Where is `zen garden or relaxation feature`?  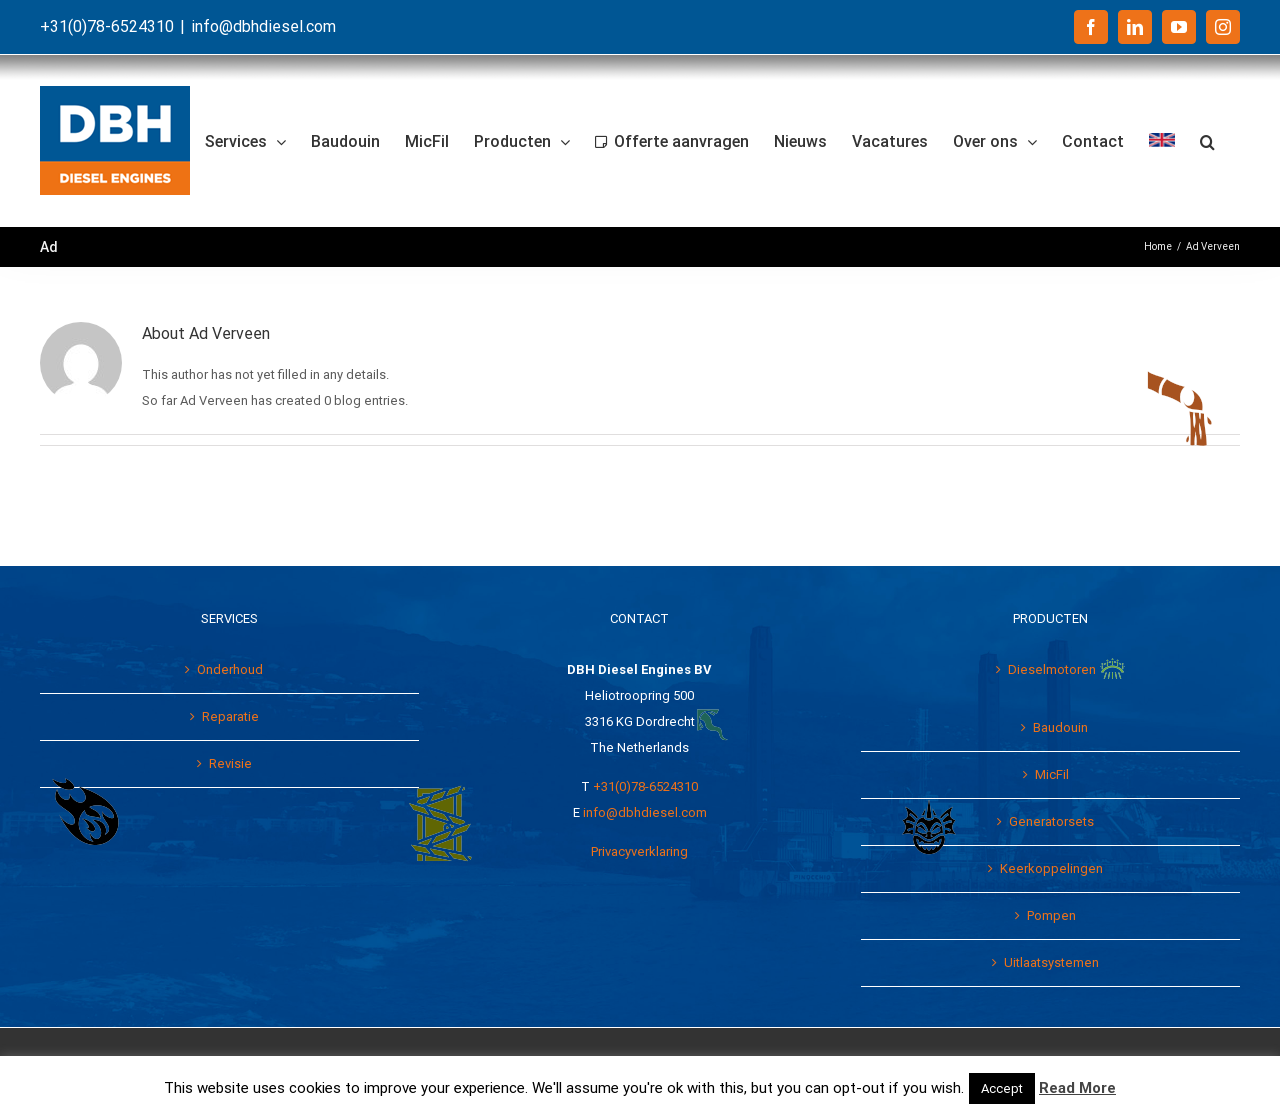
zen garden or relaxation feature is located at coordinates (1186, 408).